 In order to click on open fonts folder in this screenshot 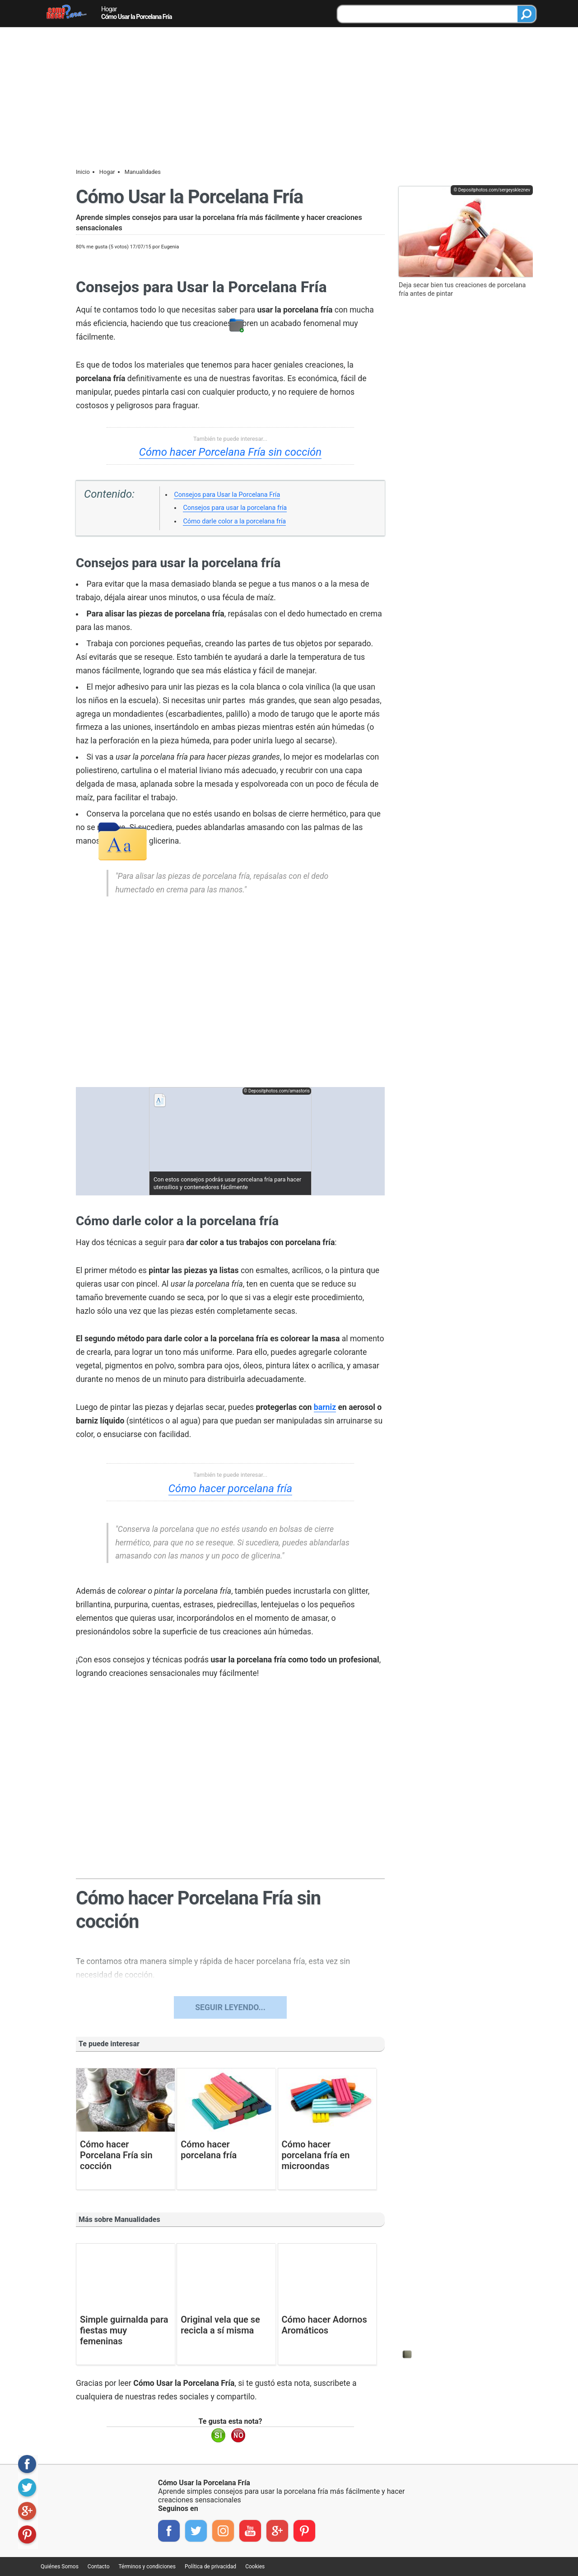, I will do `click(122, 843)`.